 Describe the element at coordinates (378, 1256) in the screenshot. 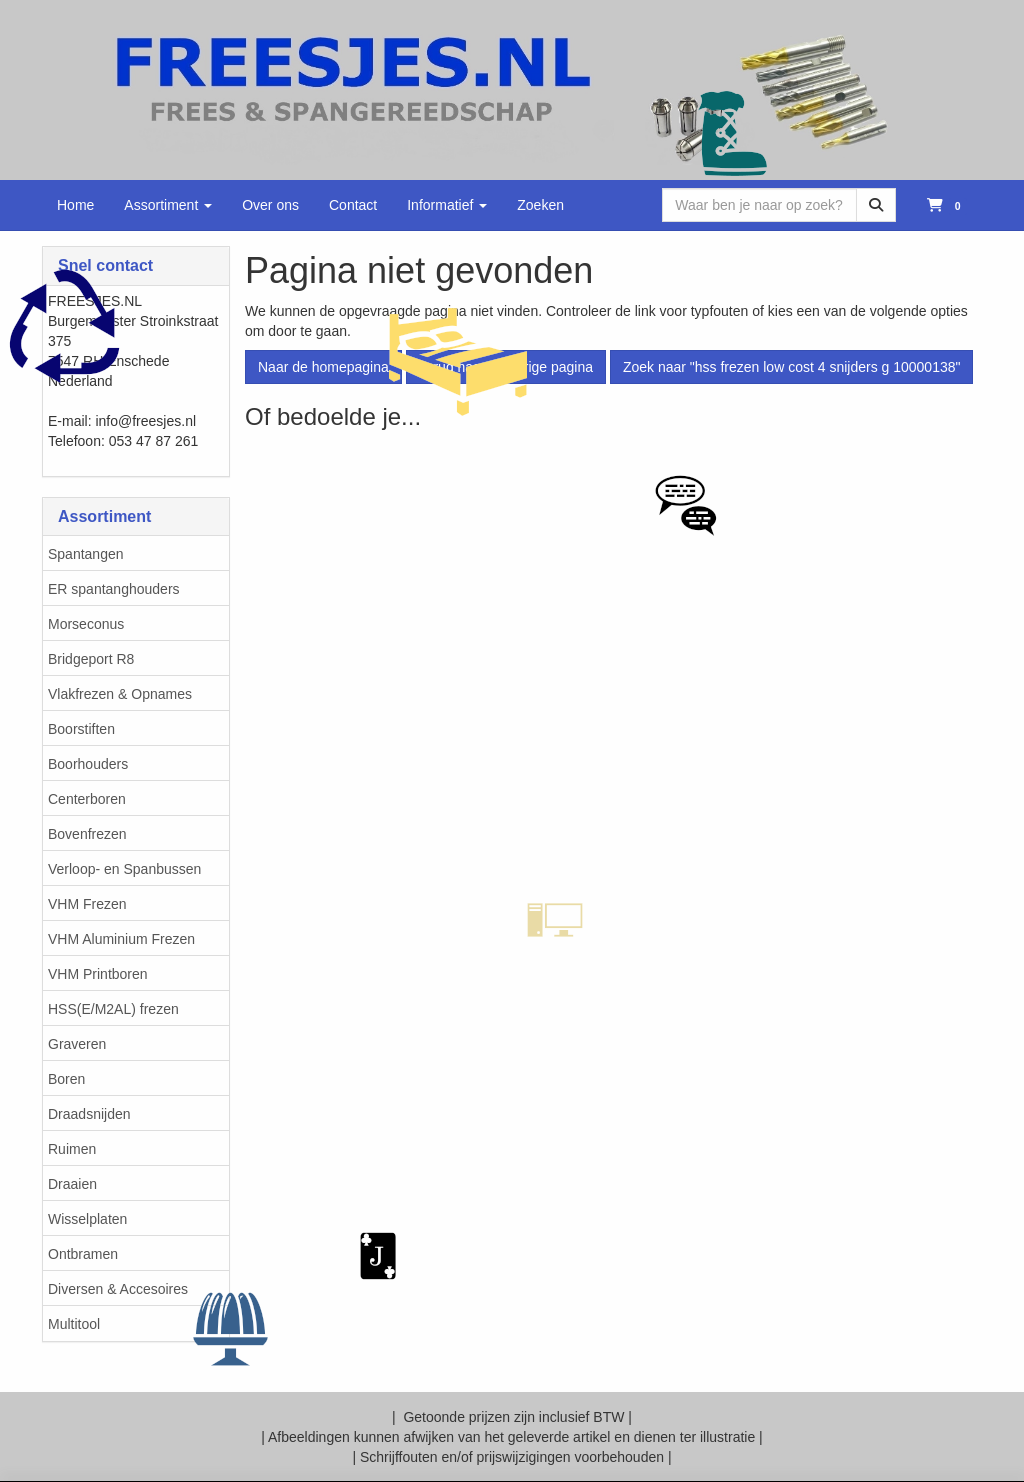

I see `jack of clubs playing card` at that location.